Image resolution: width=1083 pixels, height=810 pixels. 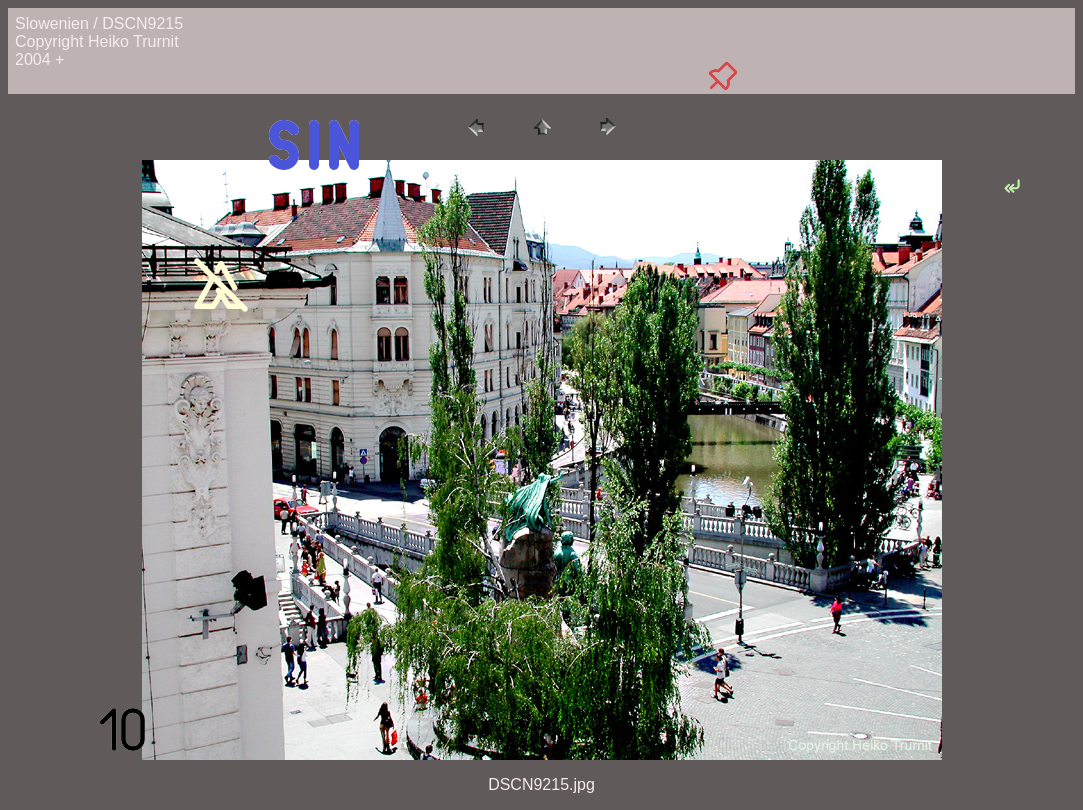 I want to click on access sine function in calculator, so click(x=314, y=145).